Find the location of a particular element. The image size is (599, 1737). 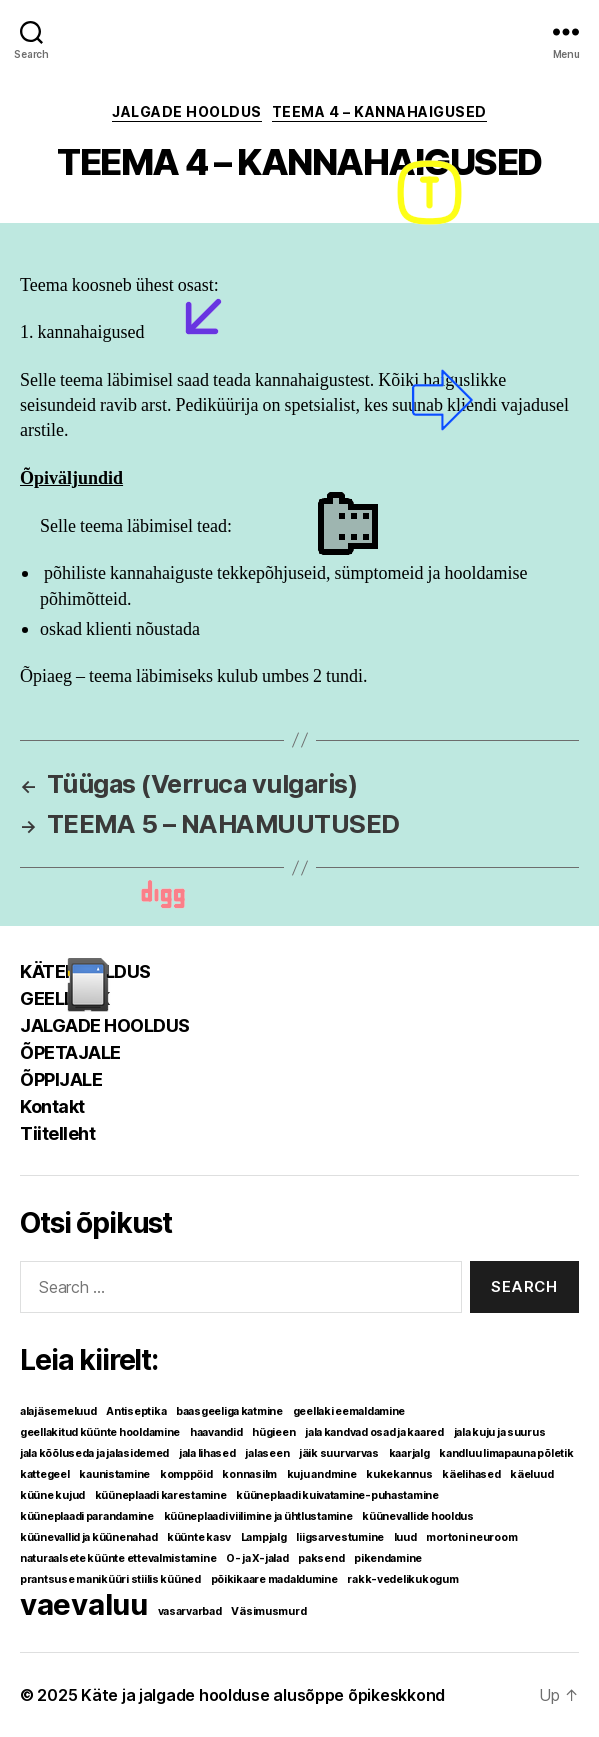

text formatting or typography options is located at coordinates (429, 192).